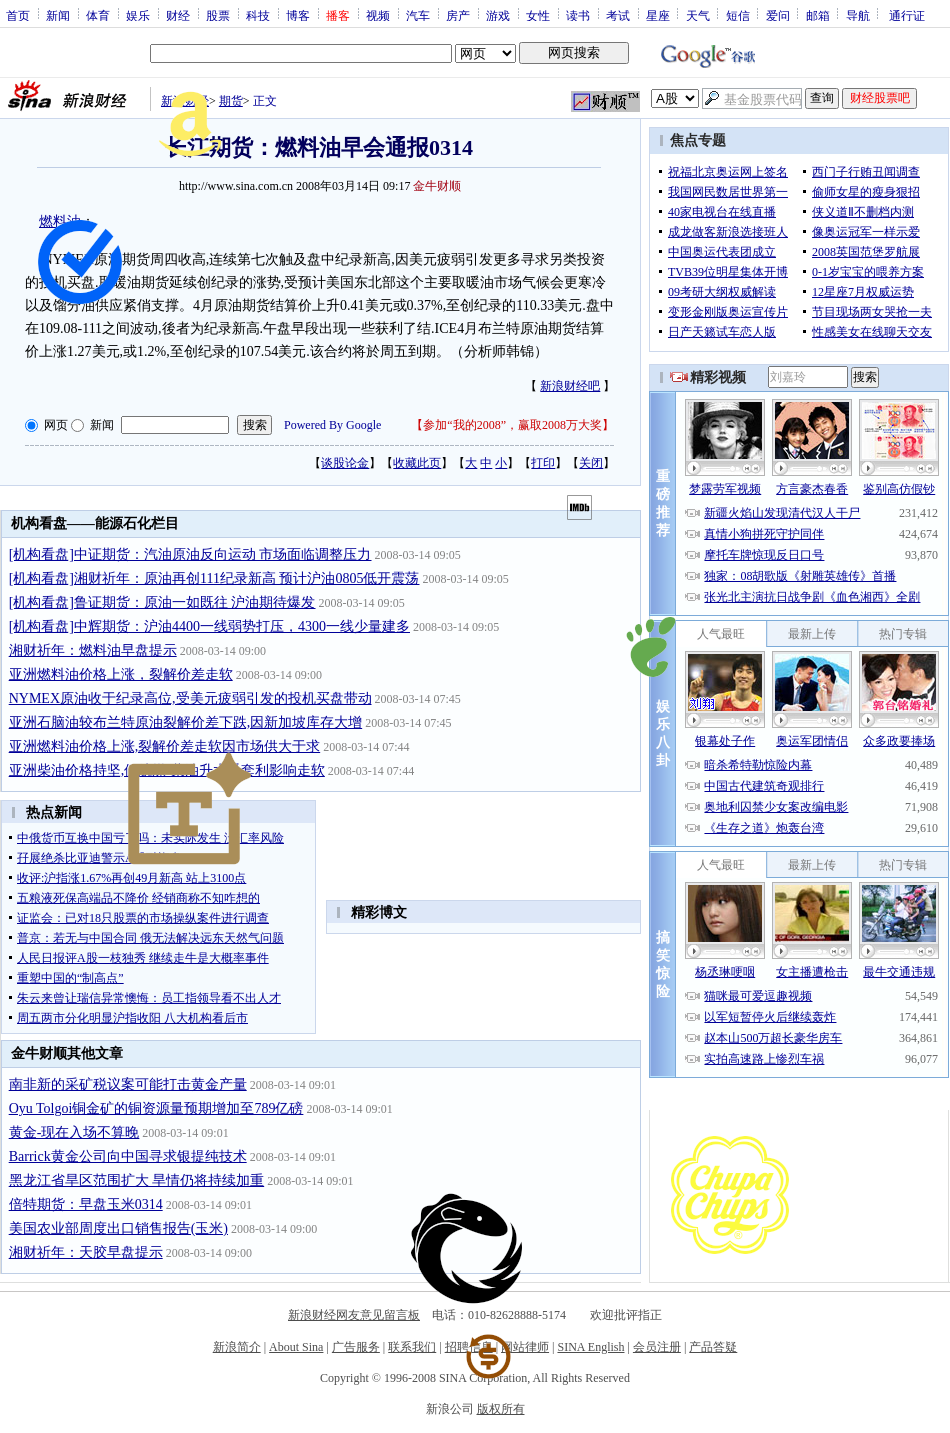  I want to click on chupa chups brand logo, so click(730, 1195).